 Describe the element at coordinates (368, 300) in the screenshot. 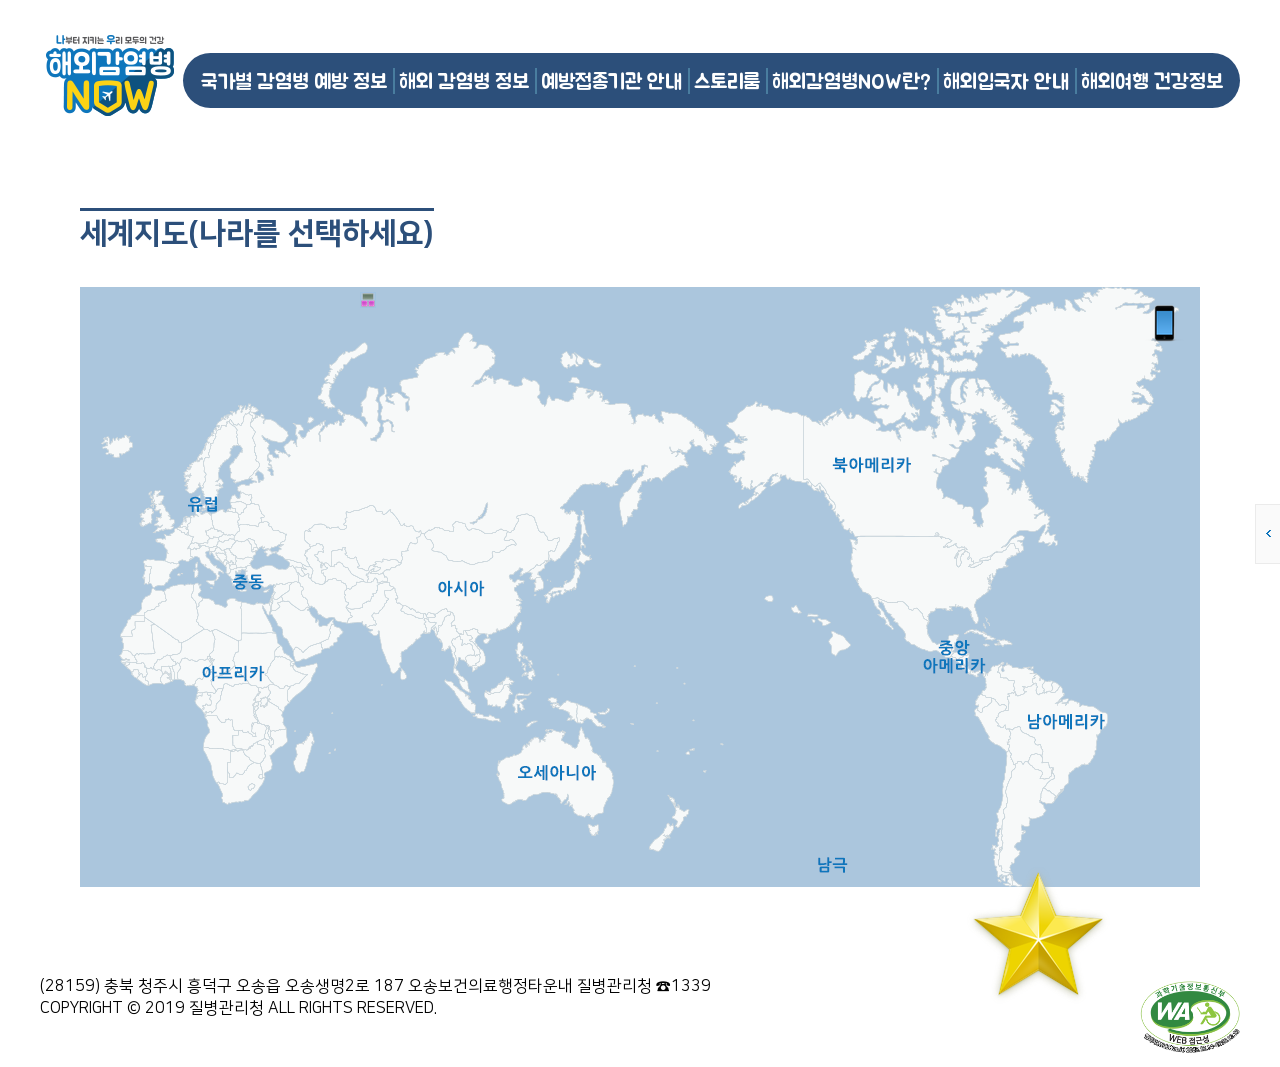

I see `select all items in the current view` at that location.